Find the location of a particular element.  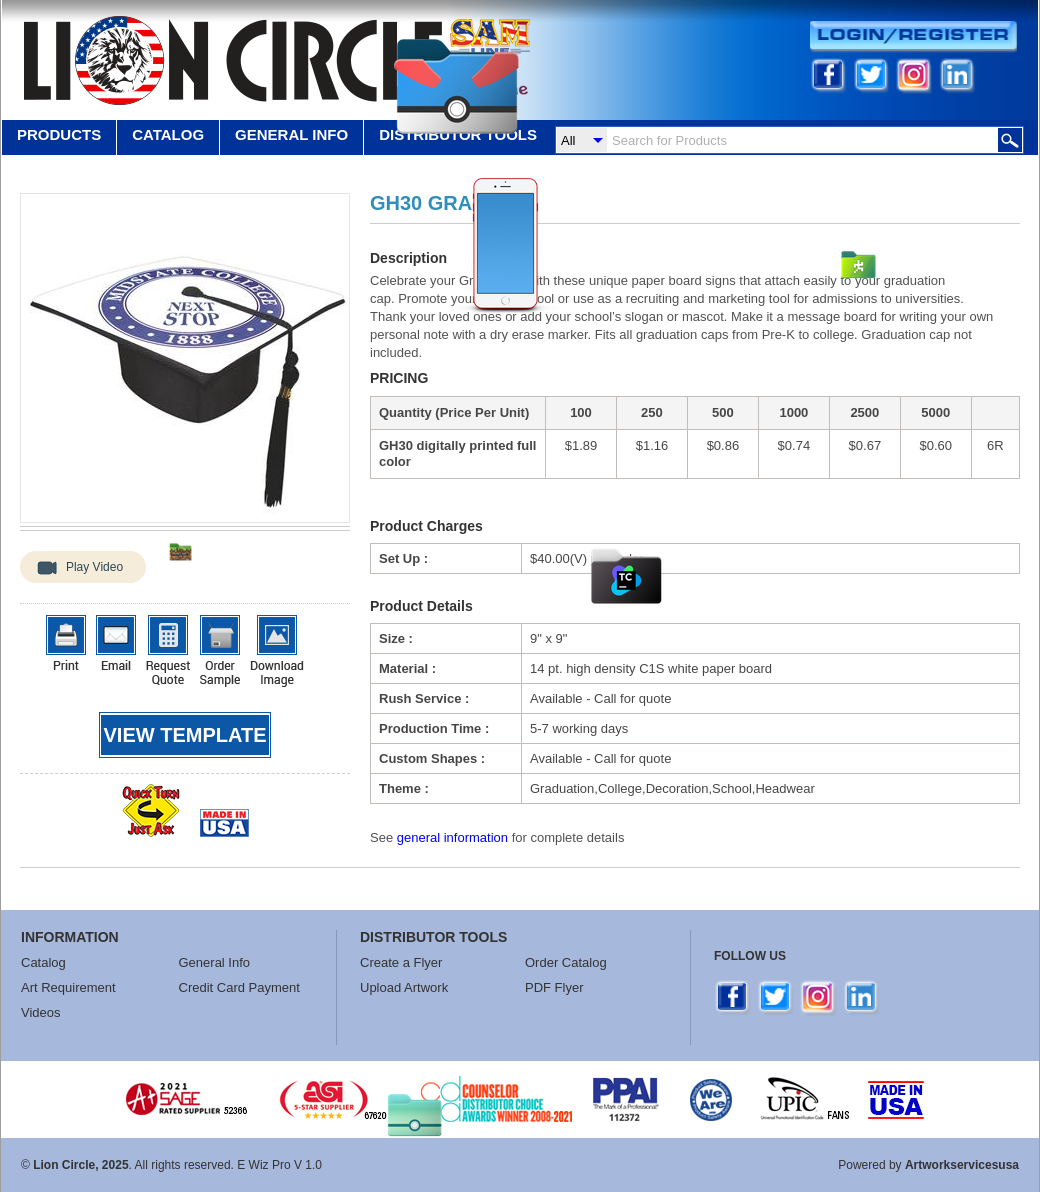

open folder containing pokémon game files is located at coordinates (414, 1116).